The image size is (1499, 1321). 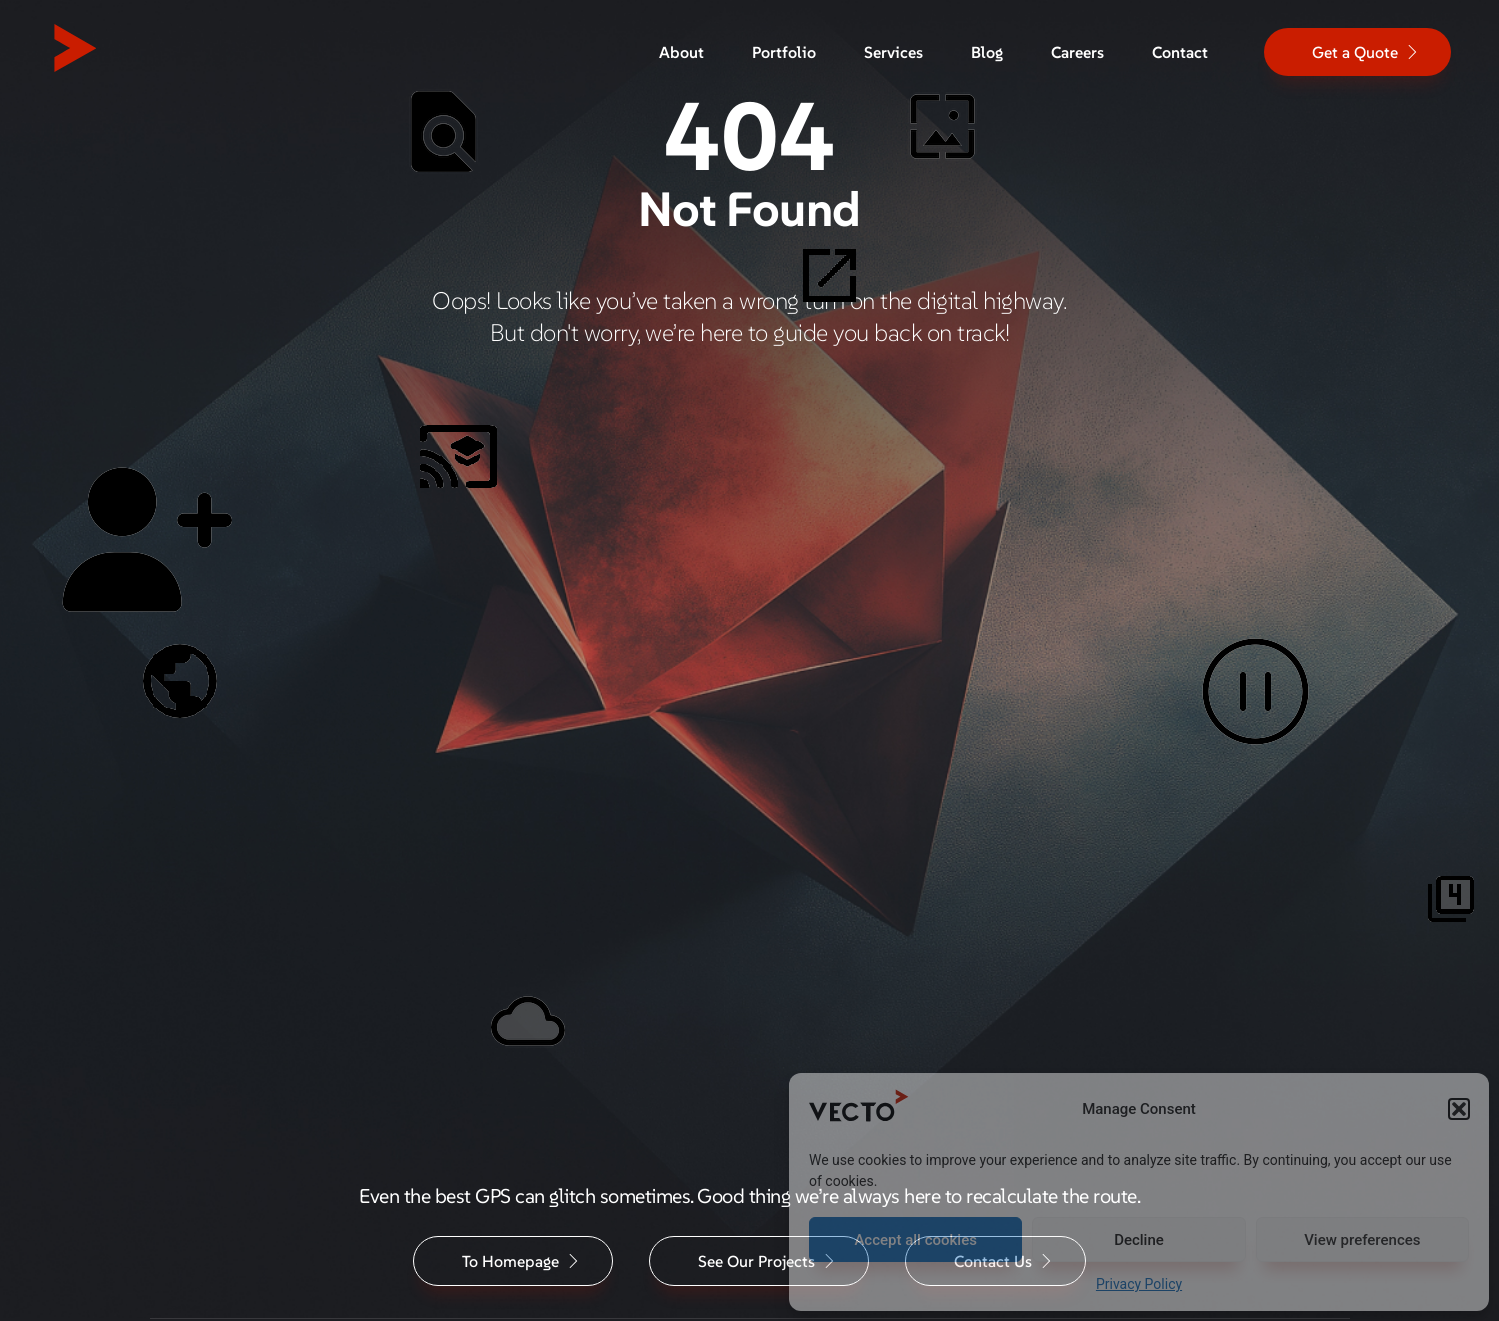 I want to click on add a new user or contact, so click(x=140, y=538).